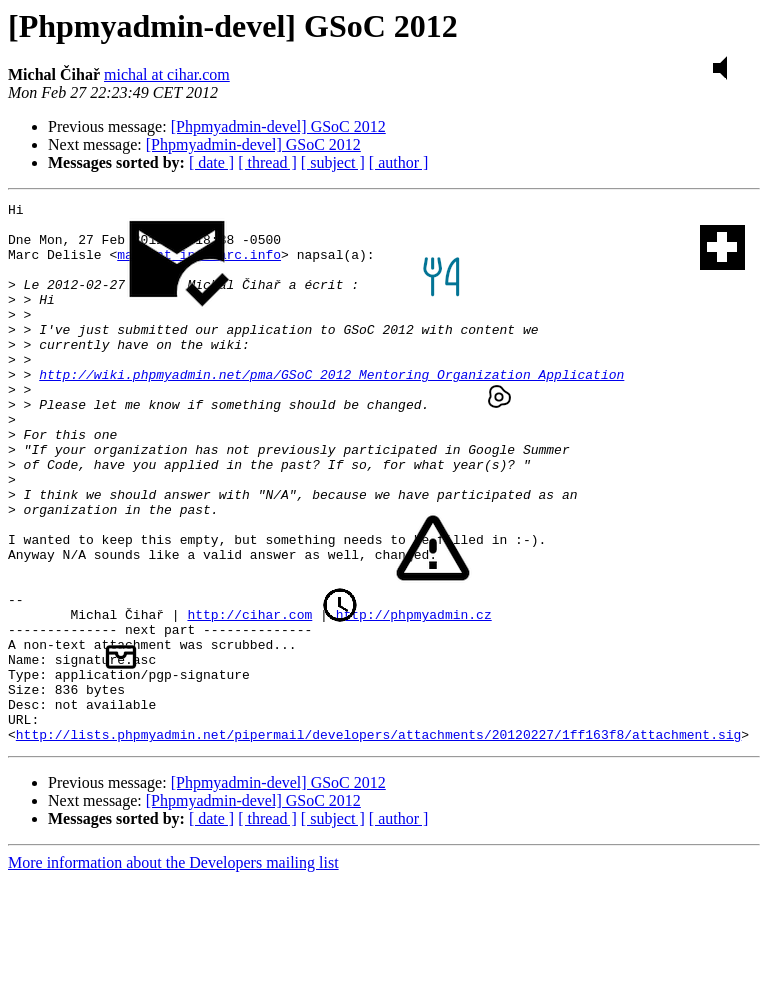  I want to click on access breakfast or morning meal recipes, so click(499, 396).